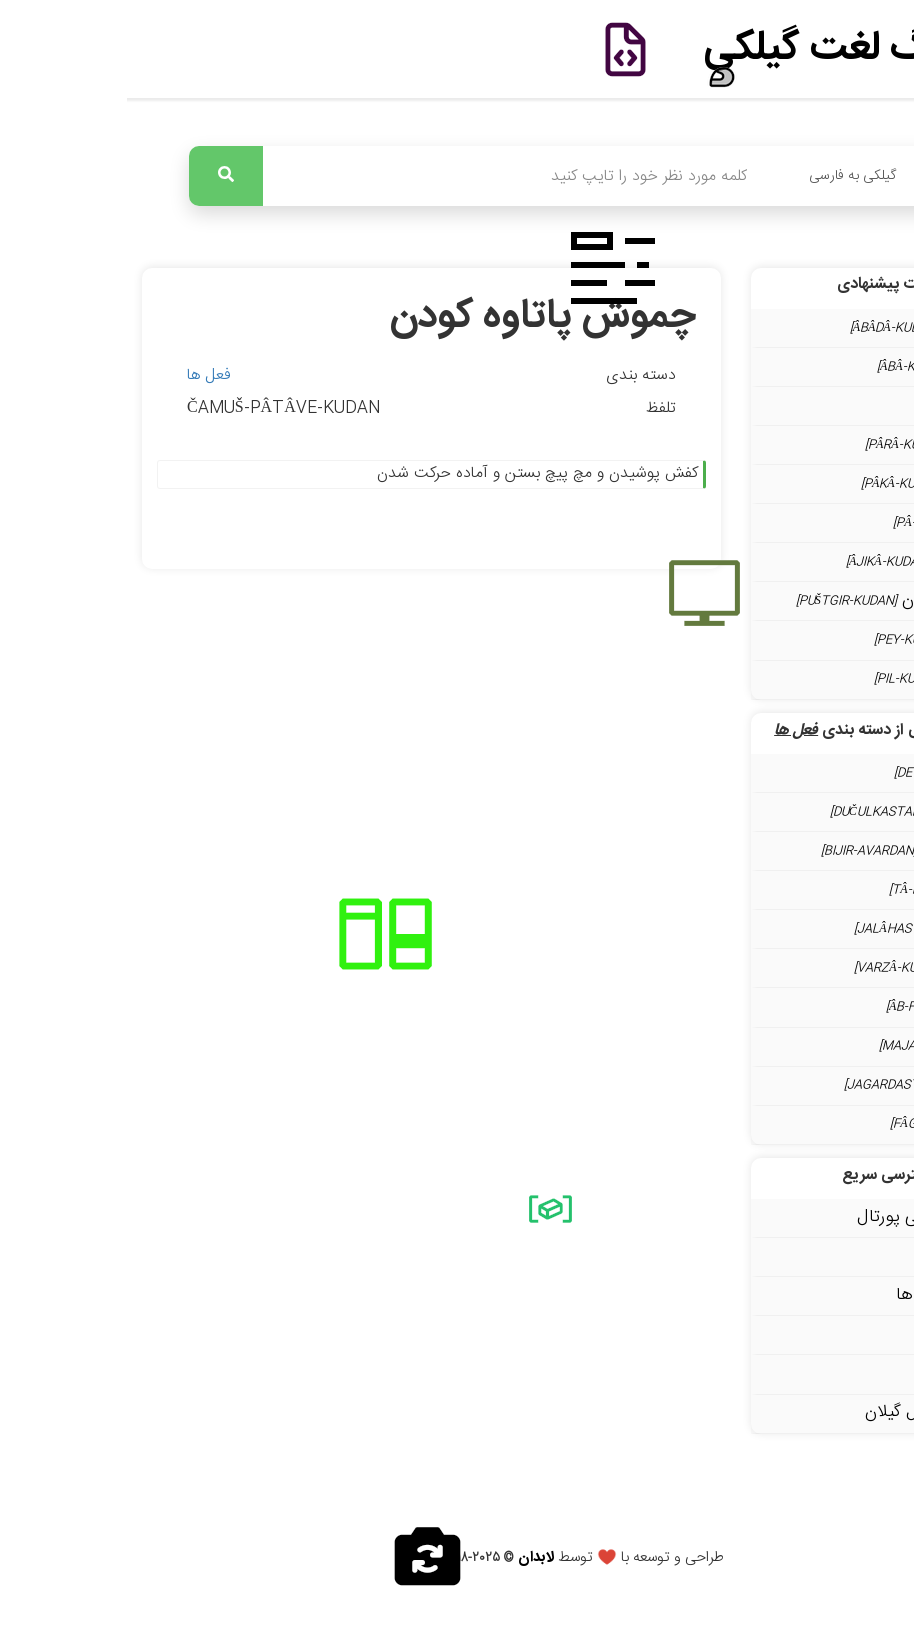 This screenshot has height=1628, width=914. I want to click on access virtual machine settings, so click(704, 590).